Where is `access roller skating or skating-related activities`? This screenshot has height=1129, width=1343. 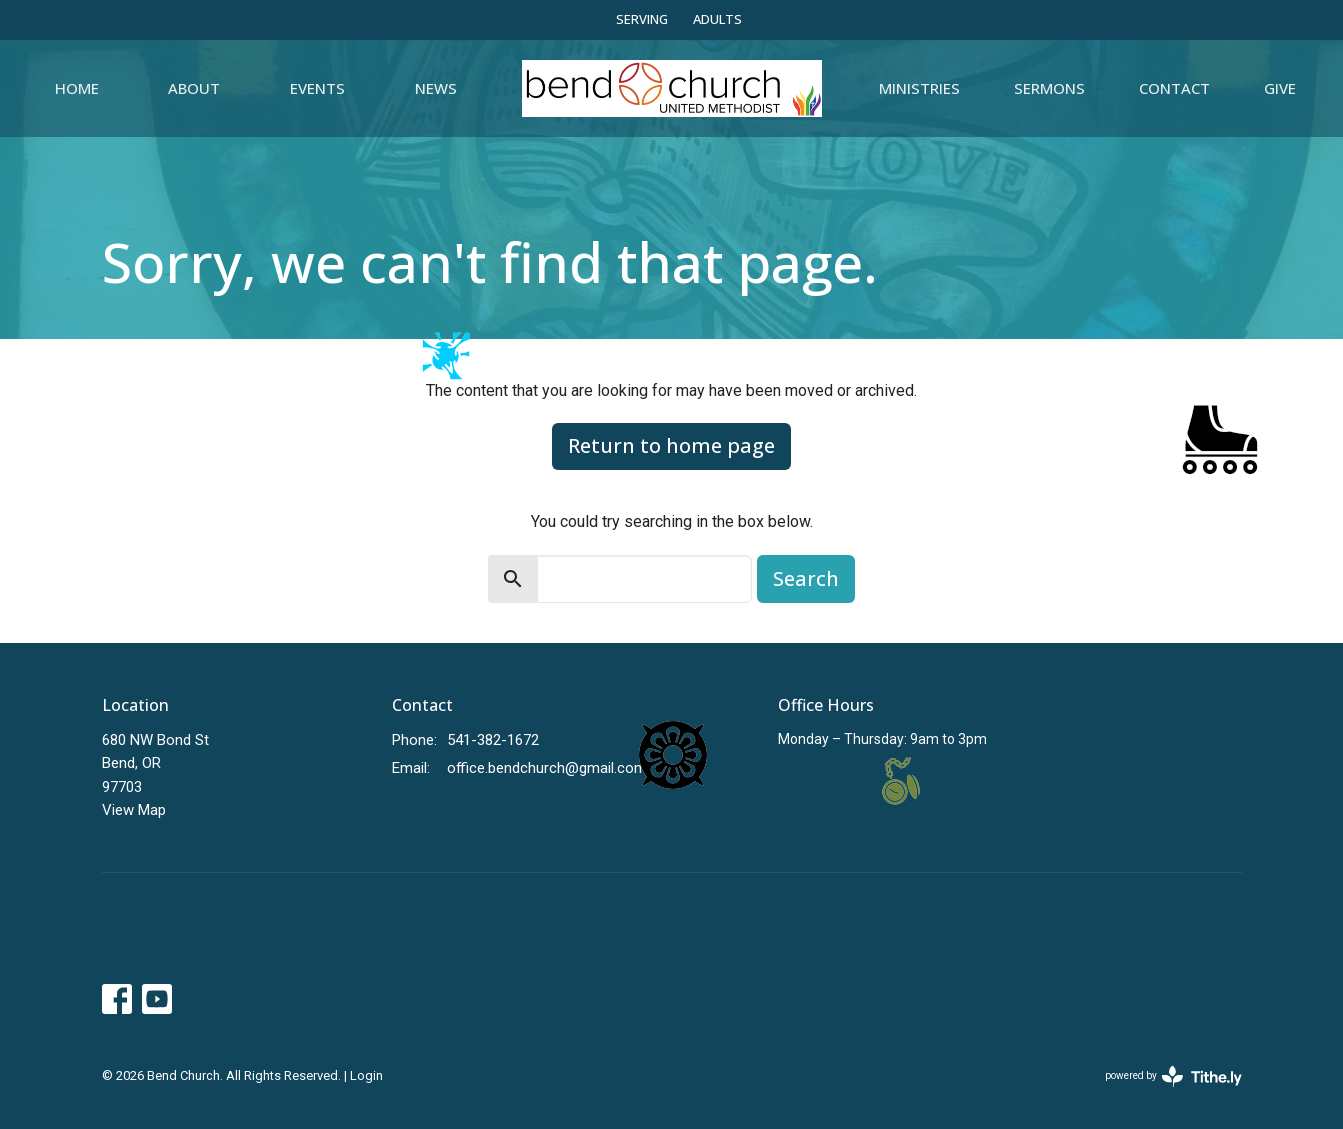
access roller skating or skating-related activities is located at coordinates (1220, 434).